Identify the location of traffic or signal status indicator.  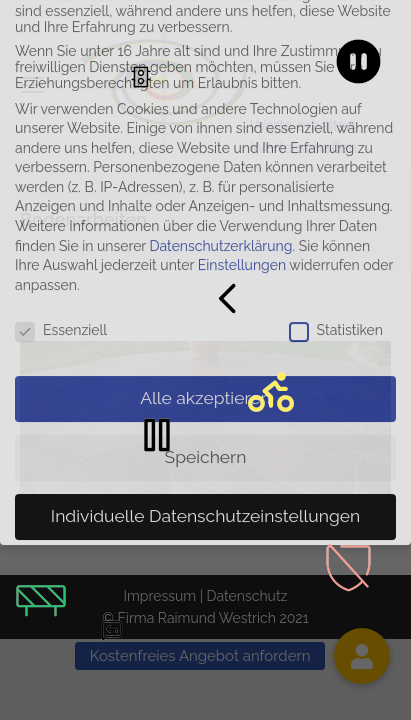
(141, 77).